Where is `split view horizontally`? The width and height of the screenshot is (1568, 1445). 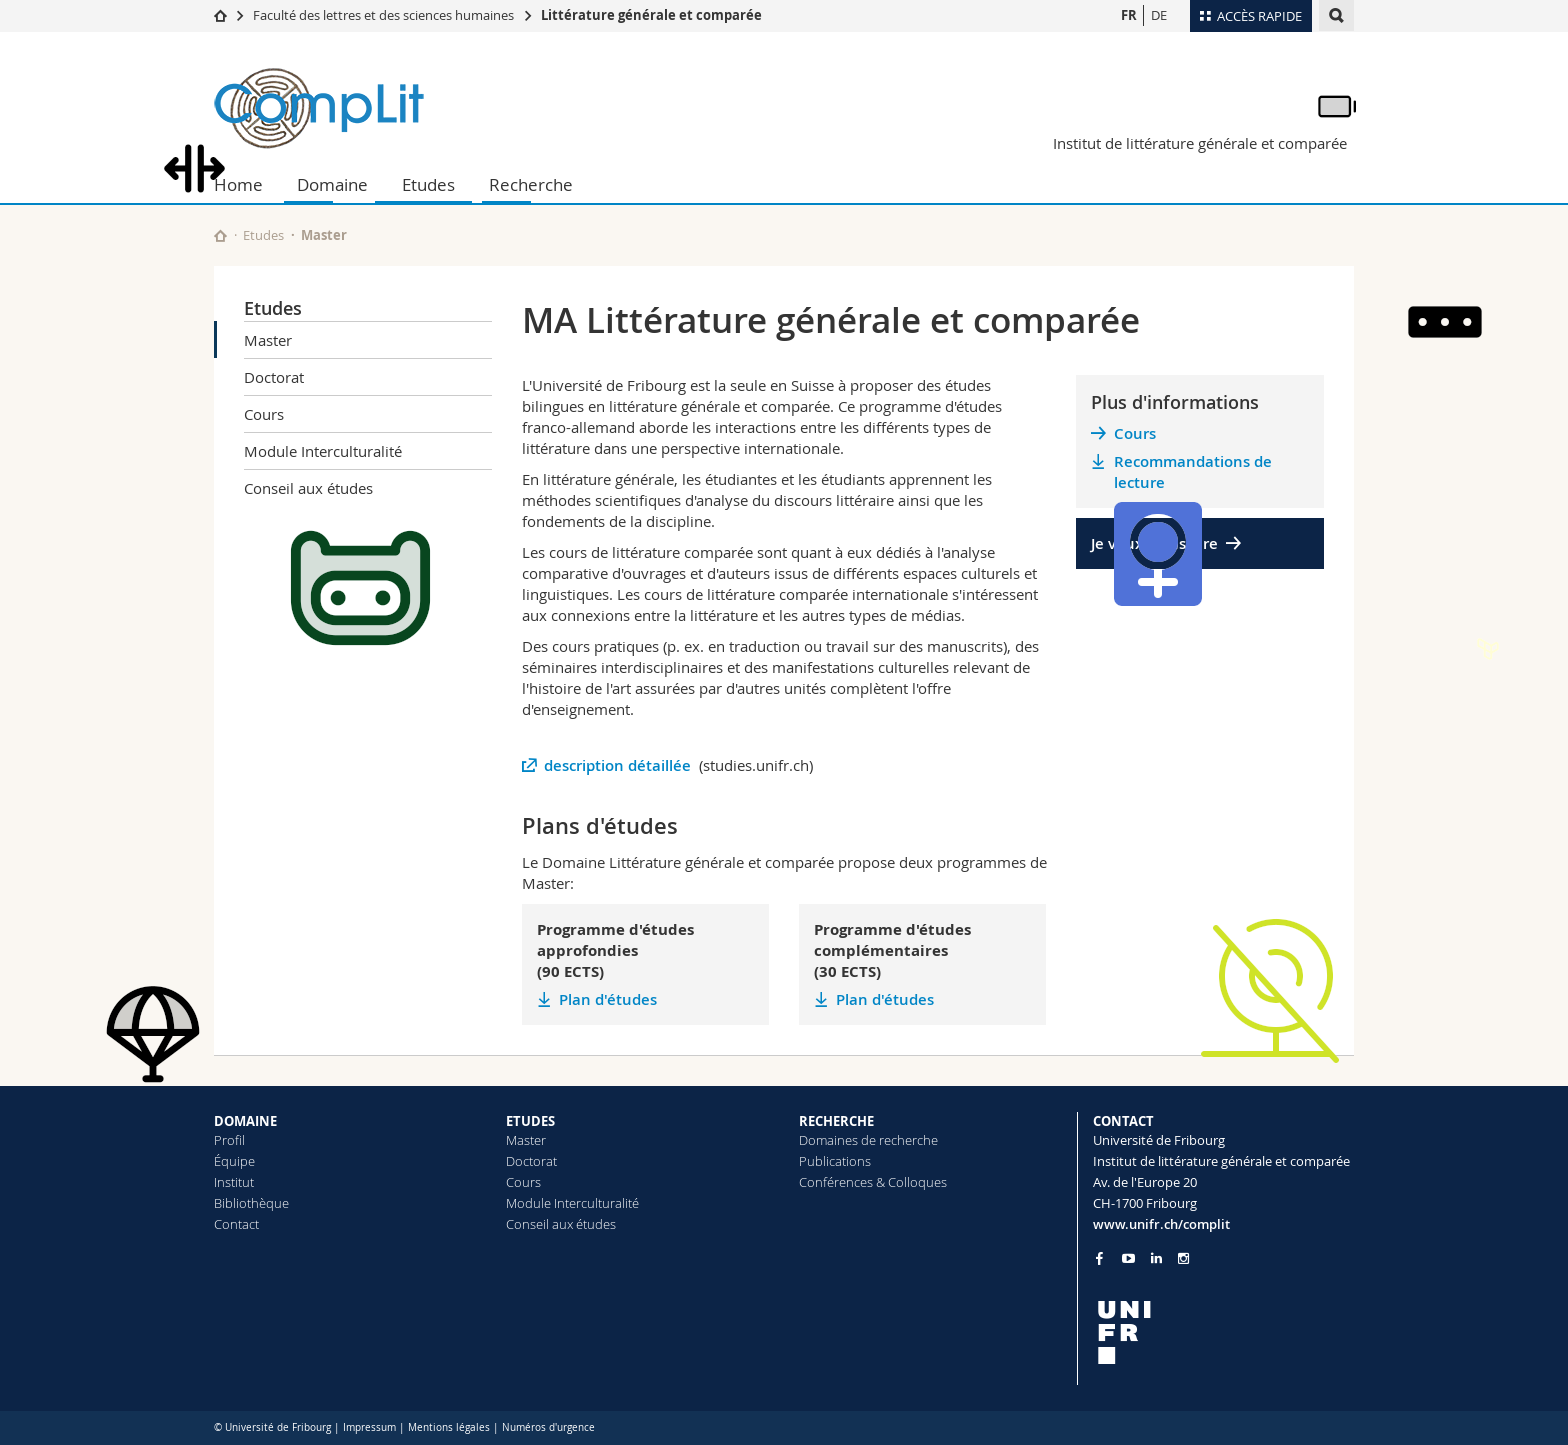 split view horizontally is located at coordinates (194, 168).